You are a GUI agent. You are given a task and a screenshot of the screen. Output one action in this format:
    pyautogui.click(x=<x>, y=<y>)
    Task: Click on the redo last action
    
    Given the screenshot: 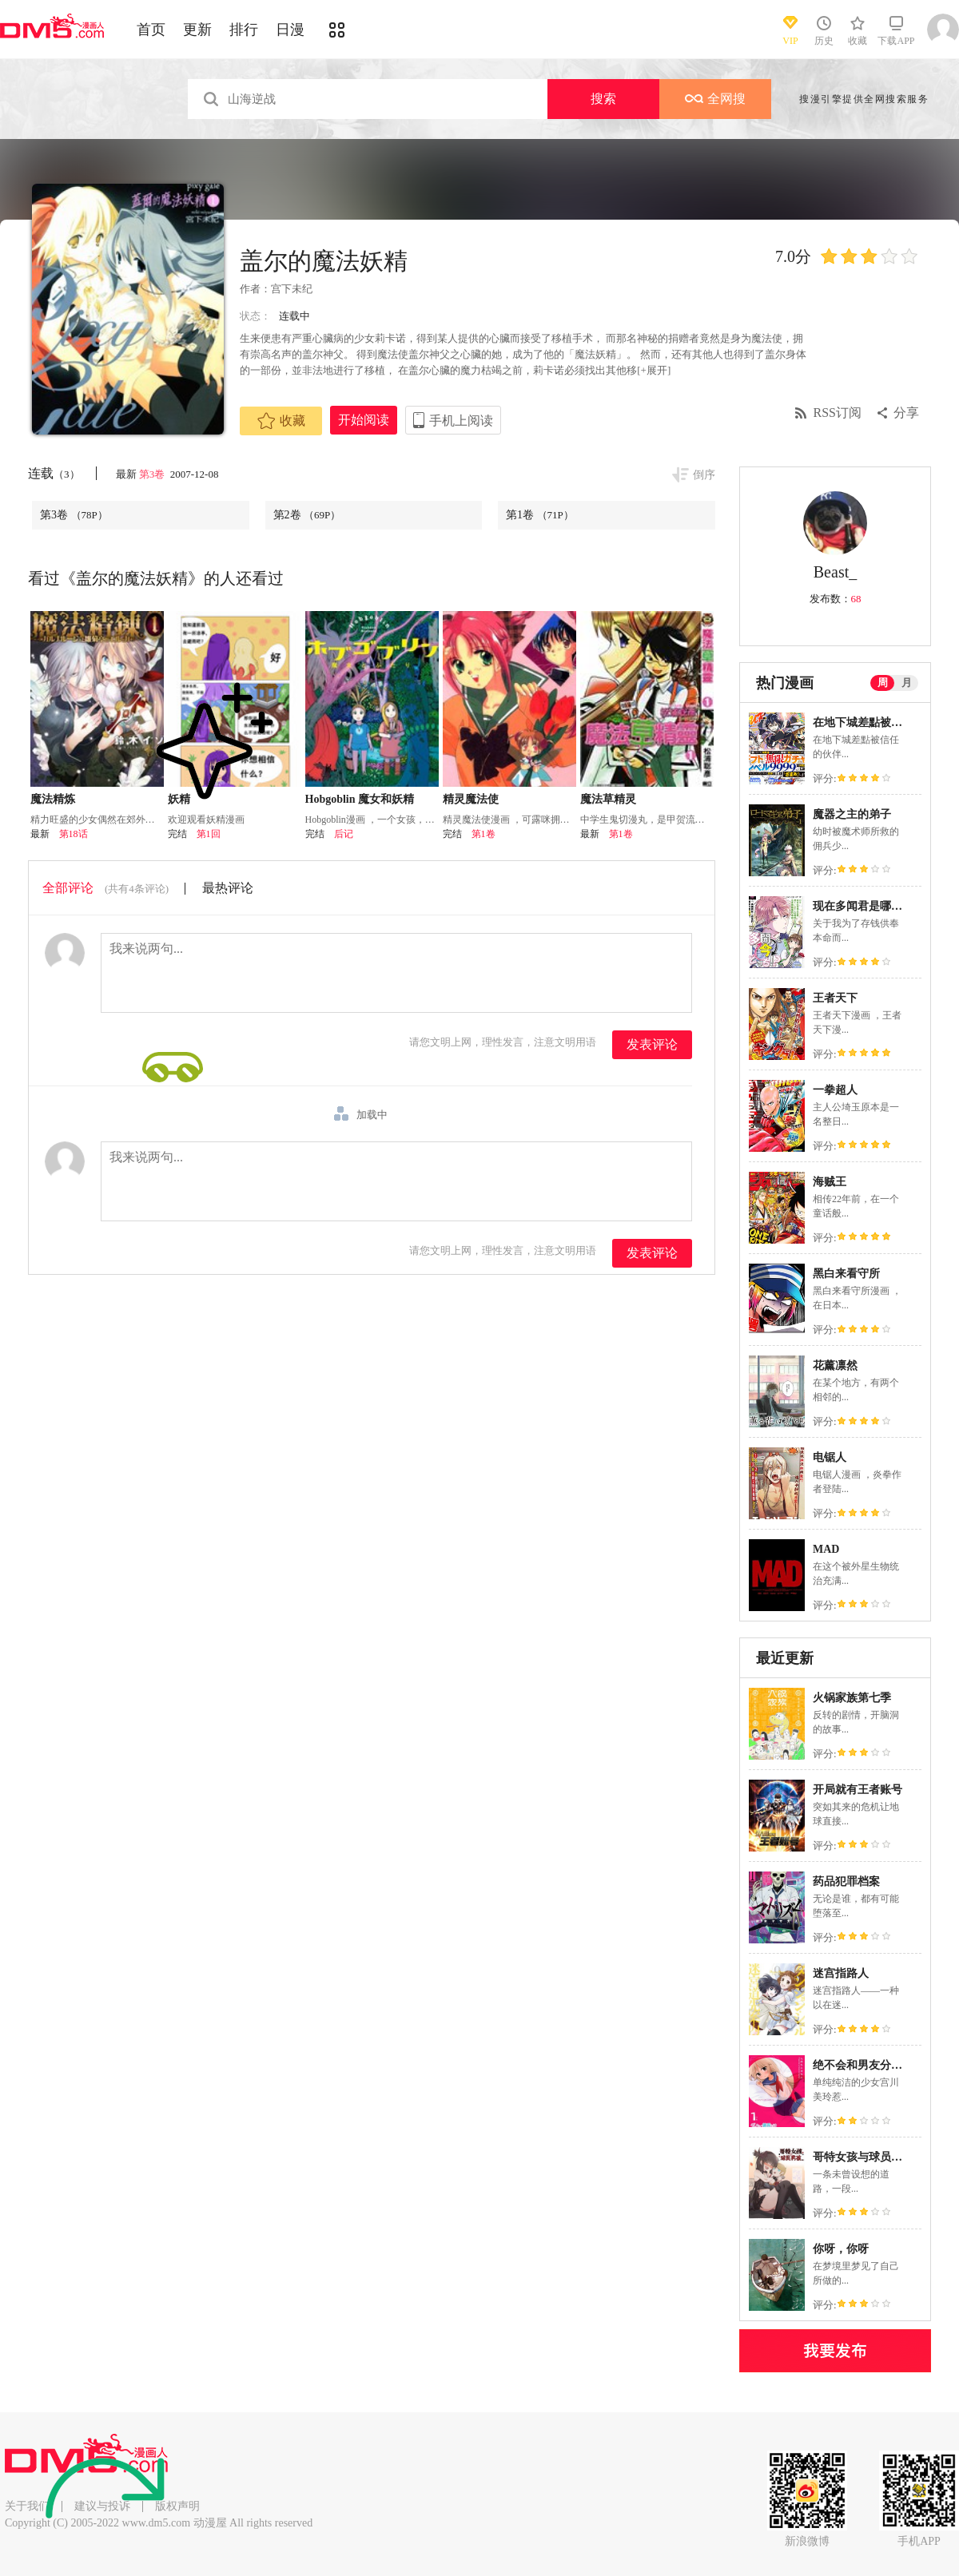 What is the action you would take?
    pyautogui.click(x=102, y=2483)
    